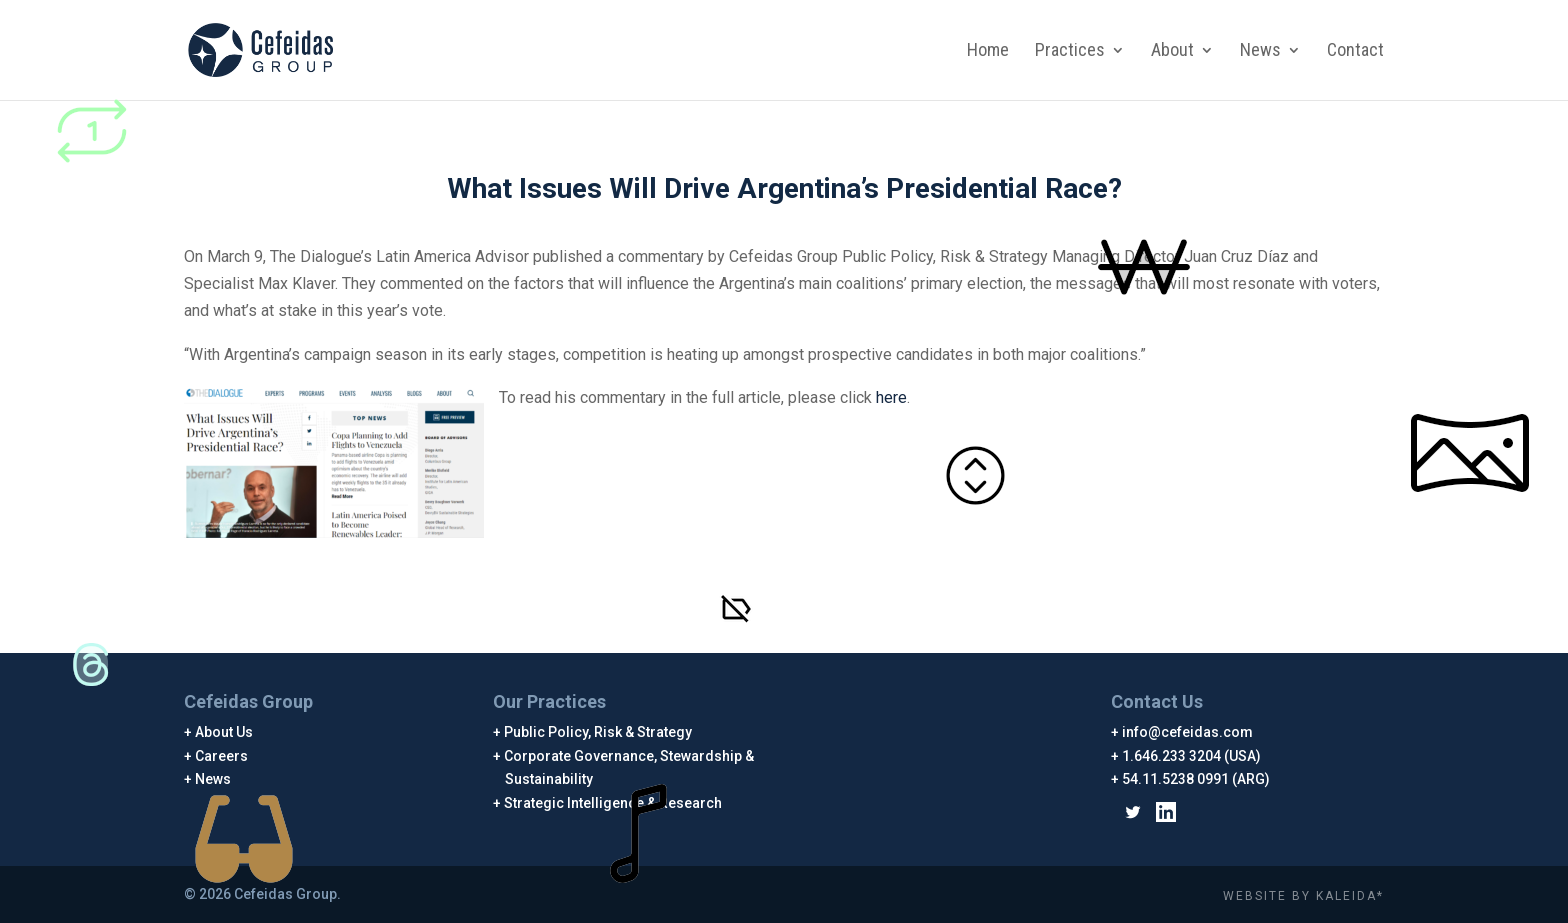 This screenshot has width=1568, height=923. Describe the element at coordinates (92, 131) in the screenshot. I see `repeat current track once` at that location.